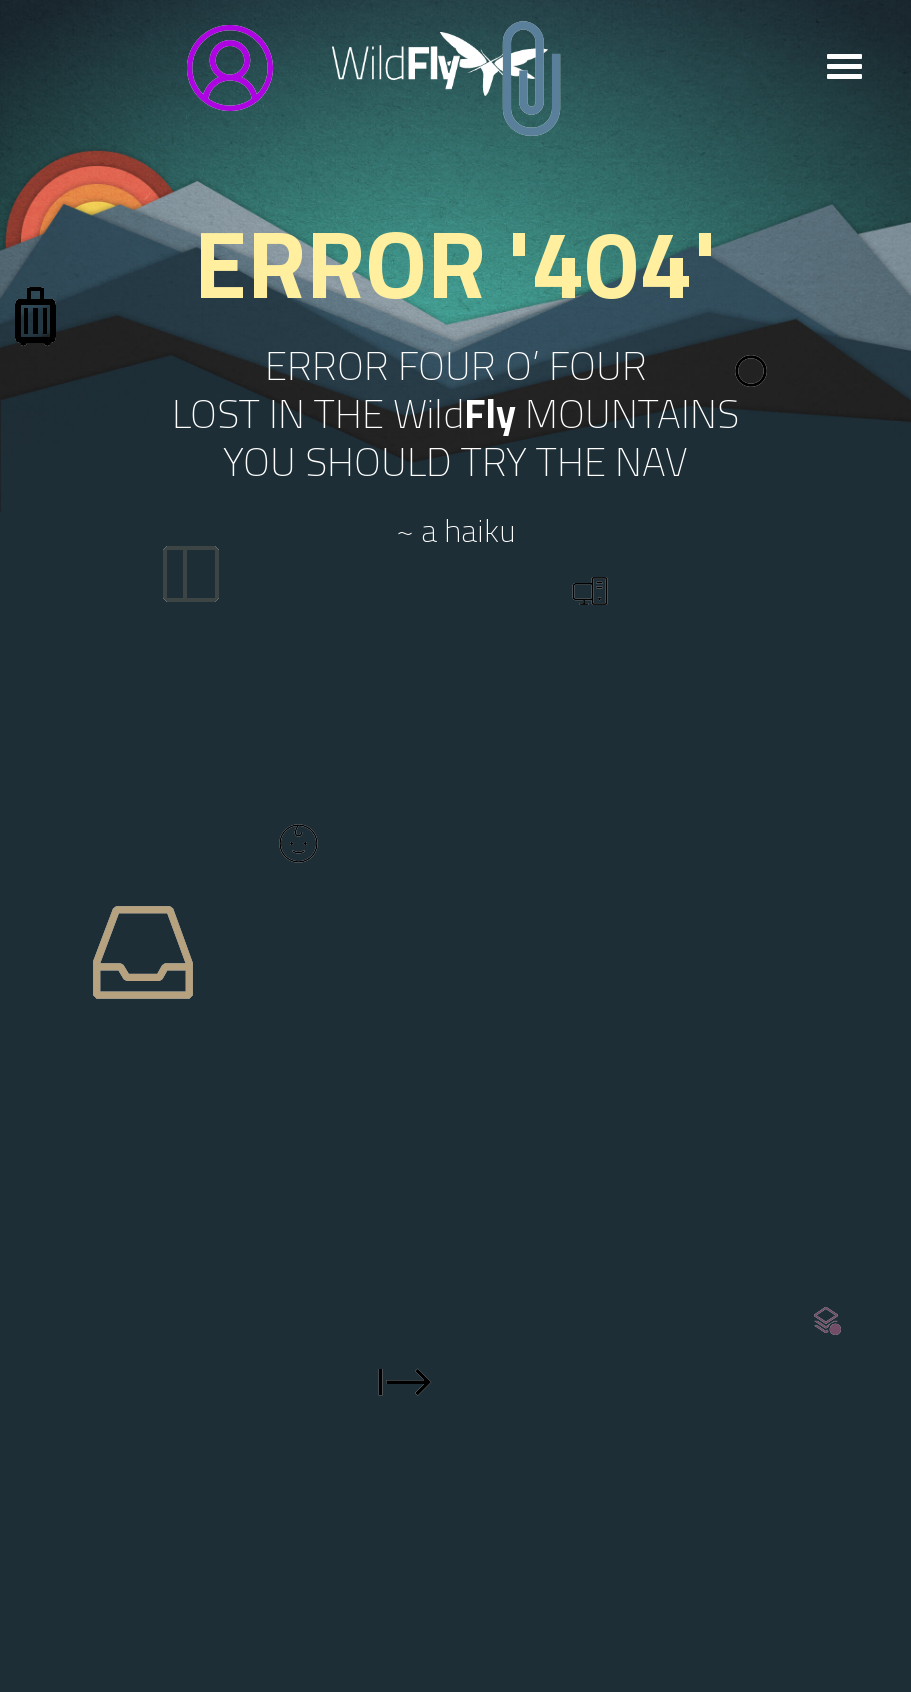 The width and height of the screenshot is (911, 1692). Describe the element at coordinates (191, 574) in the screenshot. I see `hide the left sidebar panel` at that location.